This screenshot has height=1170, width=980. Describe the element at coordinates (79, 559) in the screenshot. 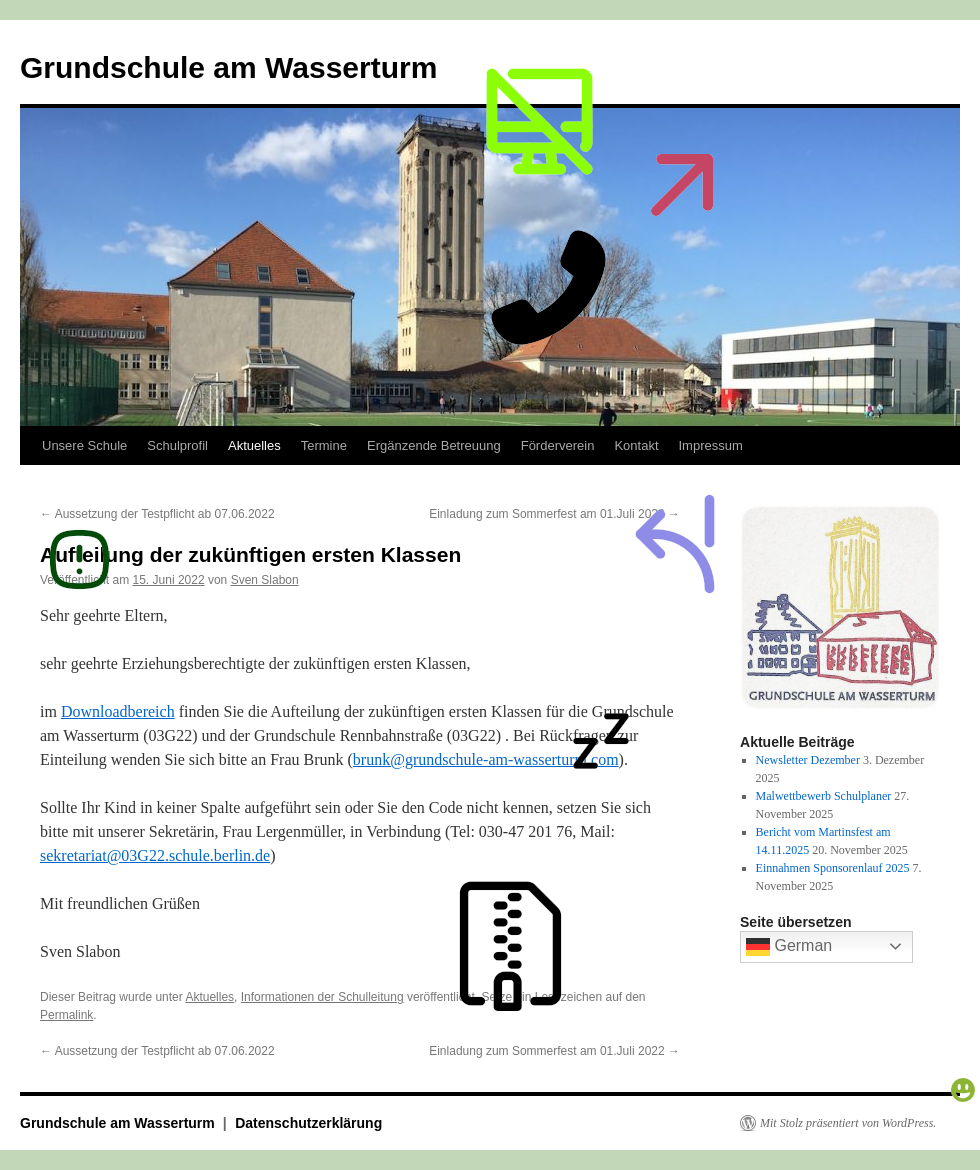

I see `view important alert or warning` at that location.